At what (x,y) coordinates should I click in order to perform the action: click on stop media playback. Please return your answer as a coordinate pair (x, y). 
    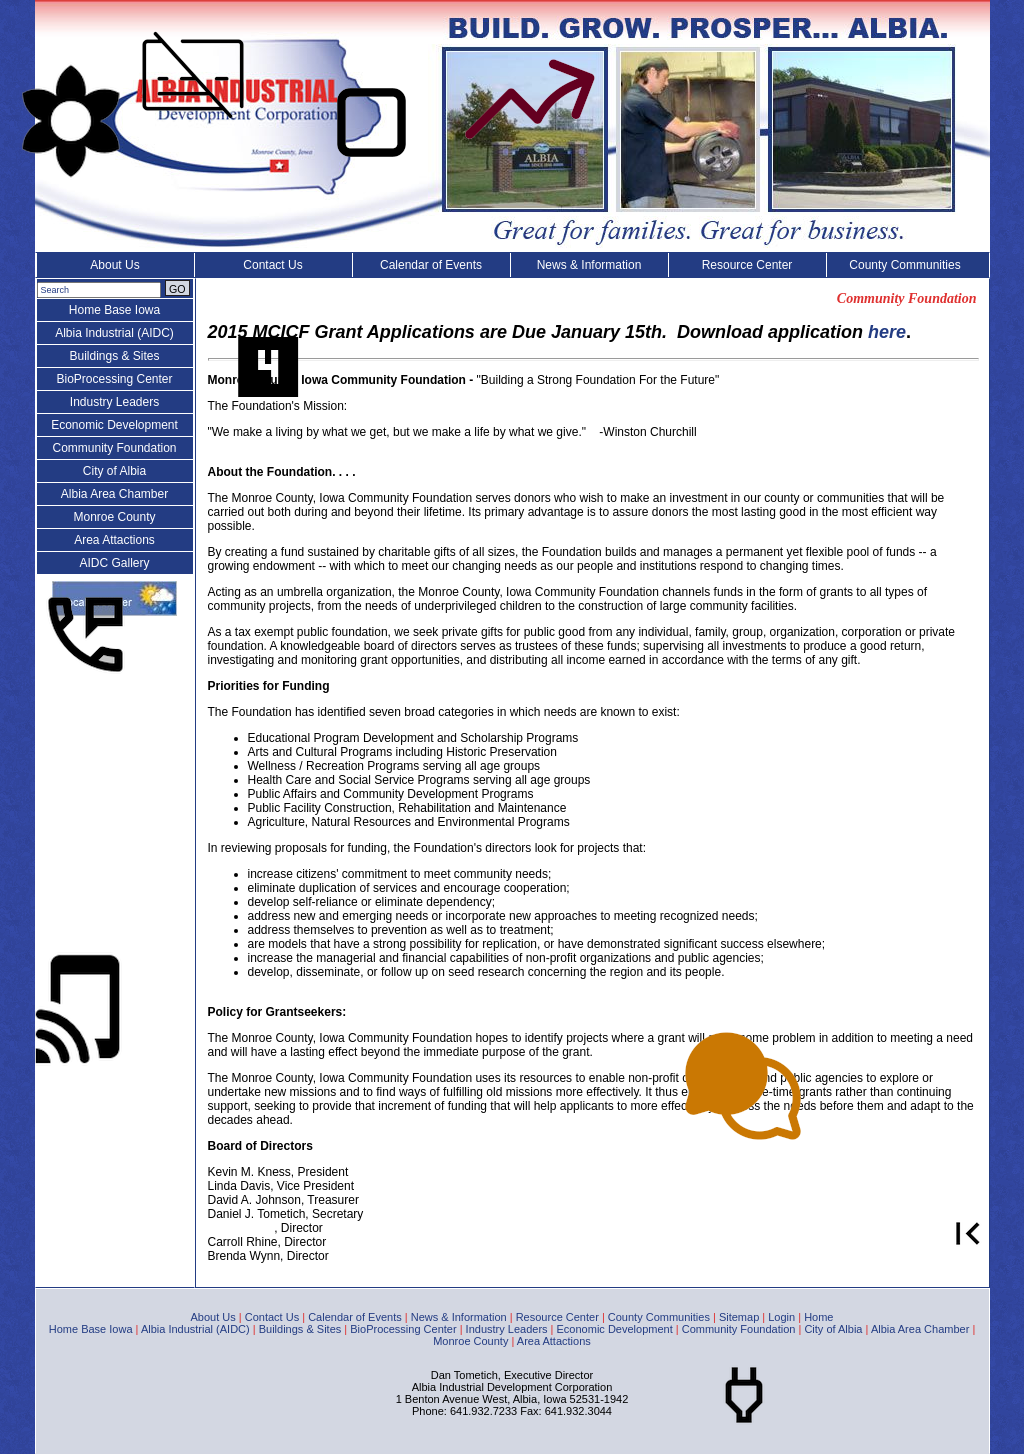
    Looking at the image, I should click on (371, 122).